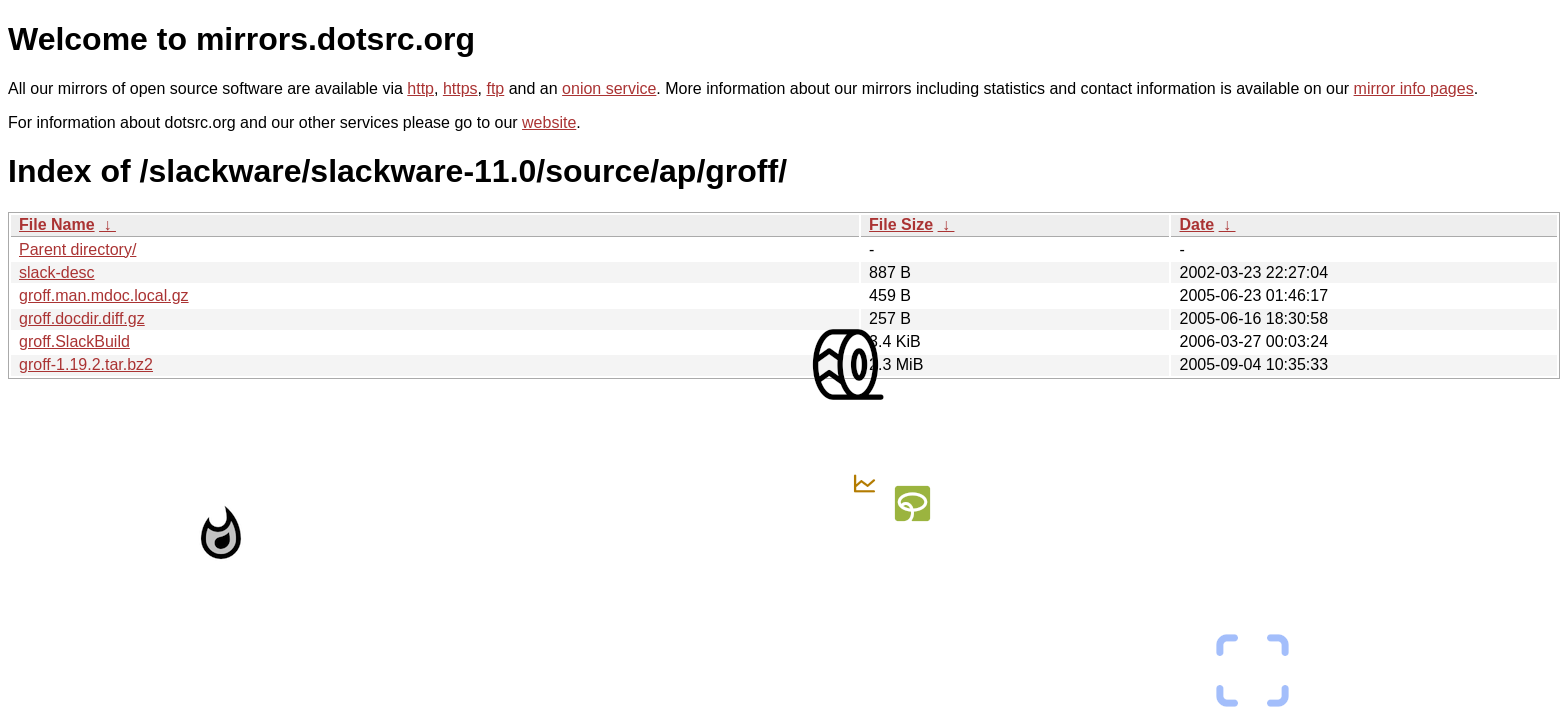 The width and height of the screenshot is (1568, 720). What do you see at coordinates (845, 364) in the screenshot?
I see `view tire pressure or status` at bounding box center [845, 364].